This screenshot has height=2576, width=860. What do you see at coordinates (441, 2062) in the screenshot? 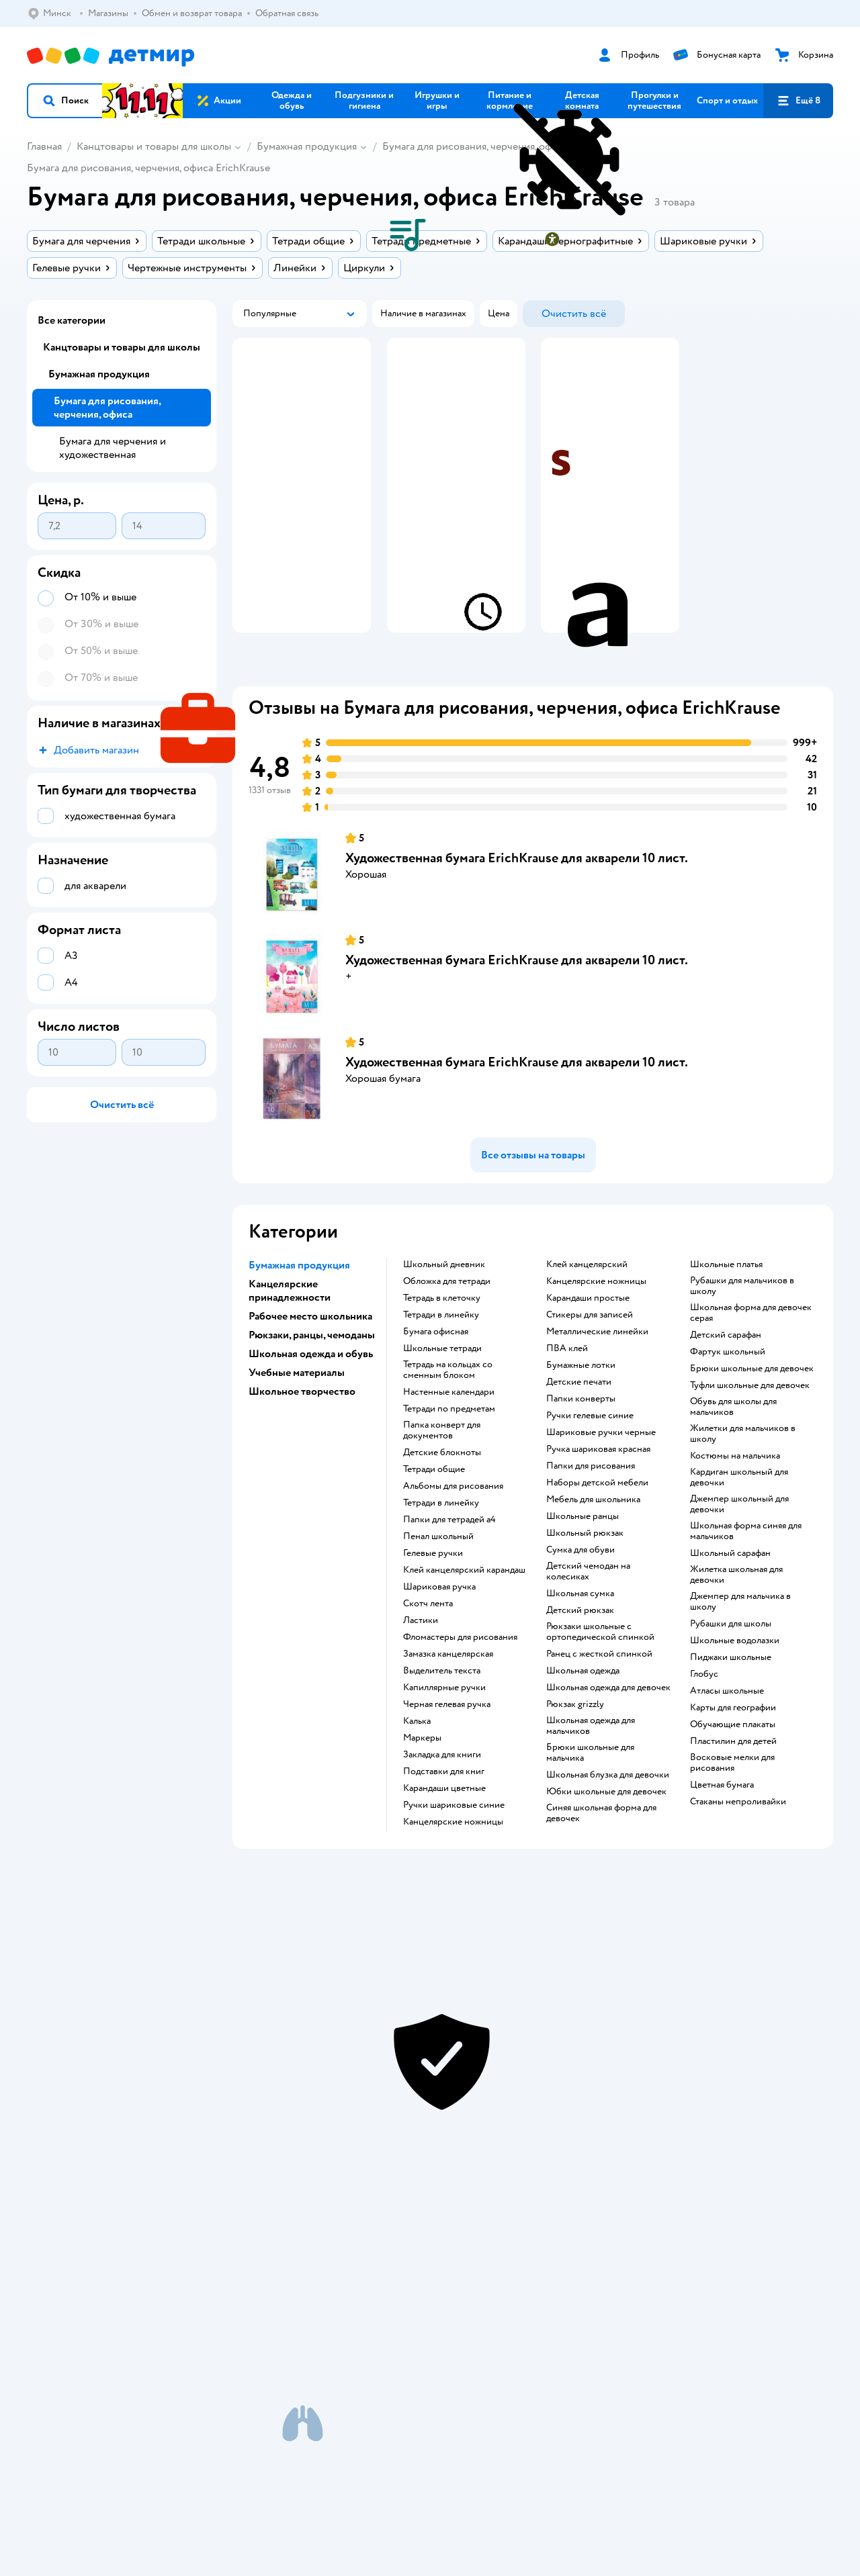
I see `indicates verified or secure status` at bounding box center [441, 2062].